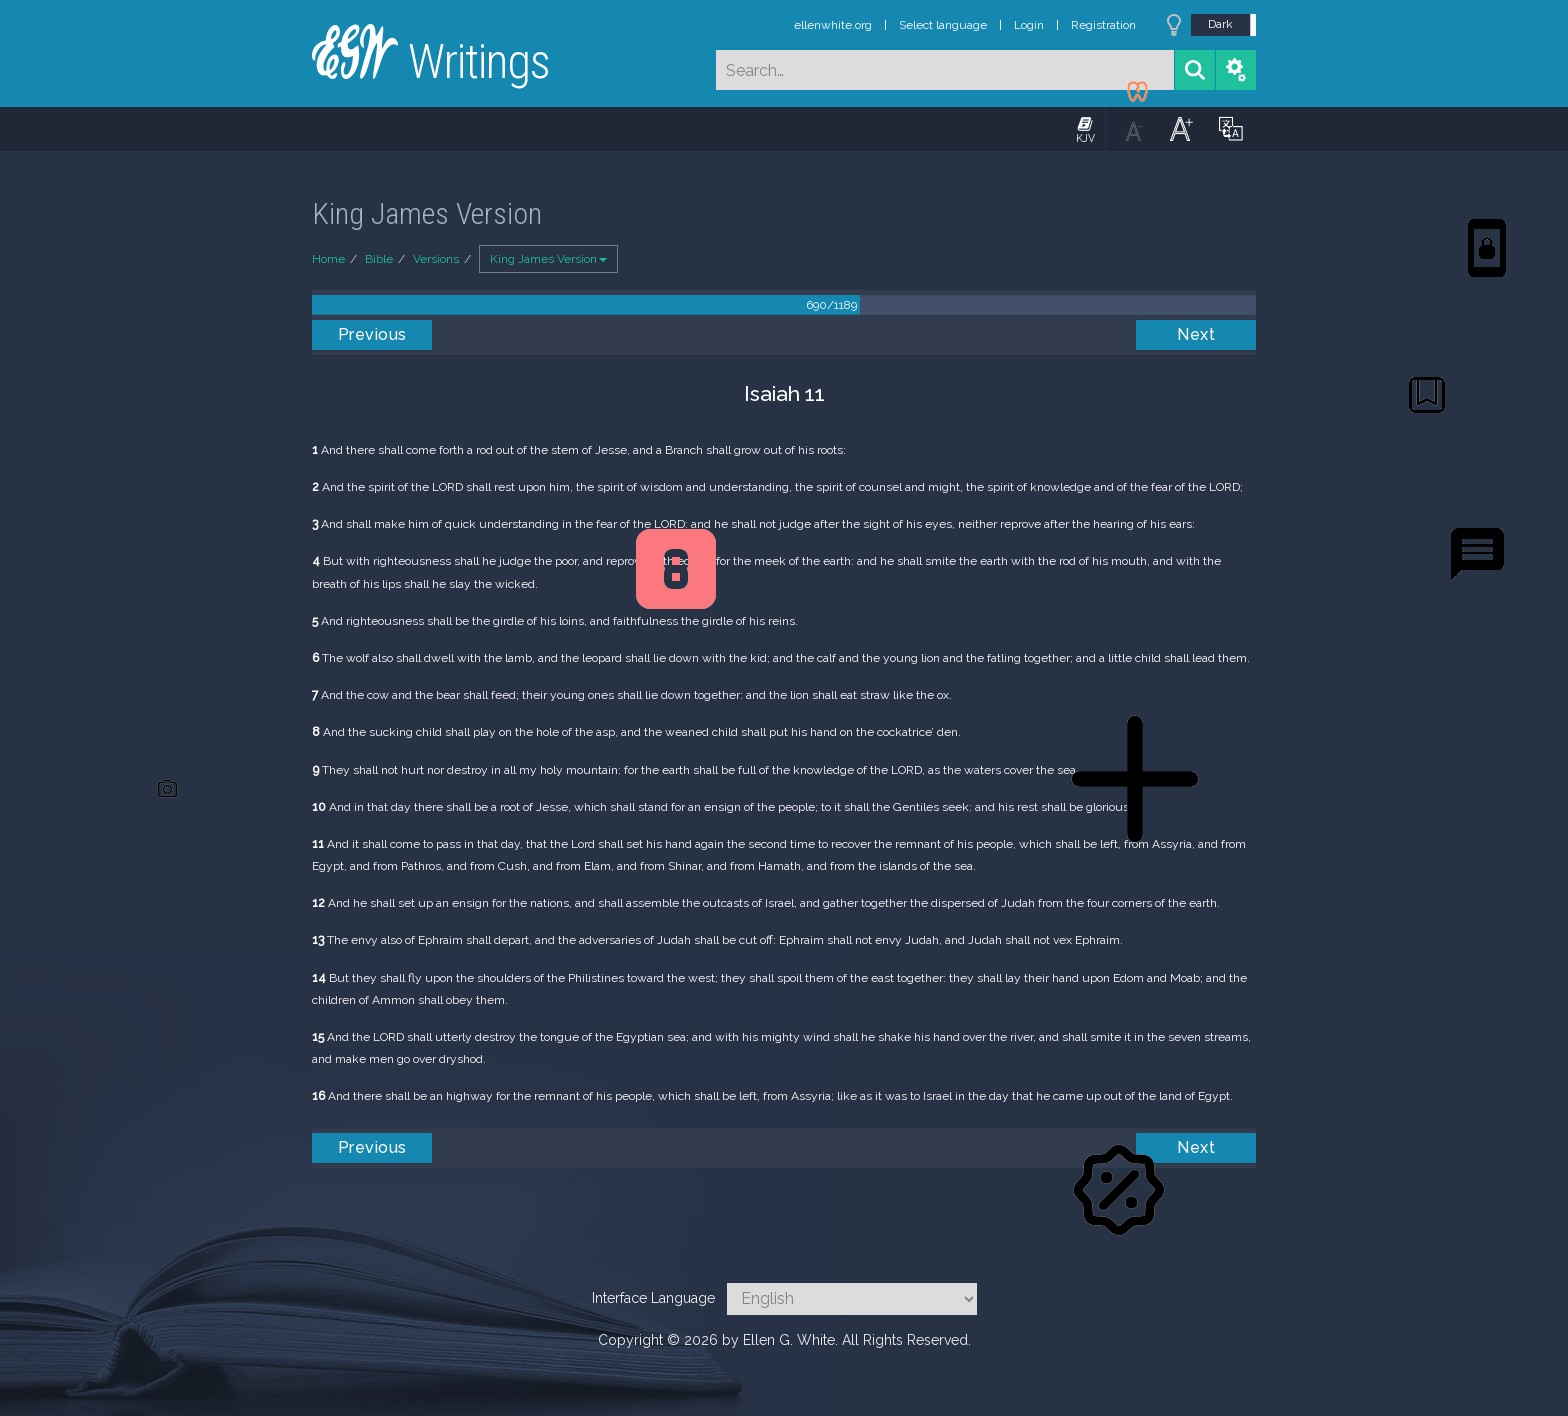 Image resolution: width=1568 pixels, height=1416 pixels. I want to click on save this item to your bookmarks, so click(1427, 395).